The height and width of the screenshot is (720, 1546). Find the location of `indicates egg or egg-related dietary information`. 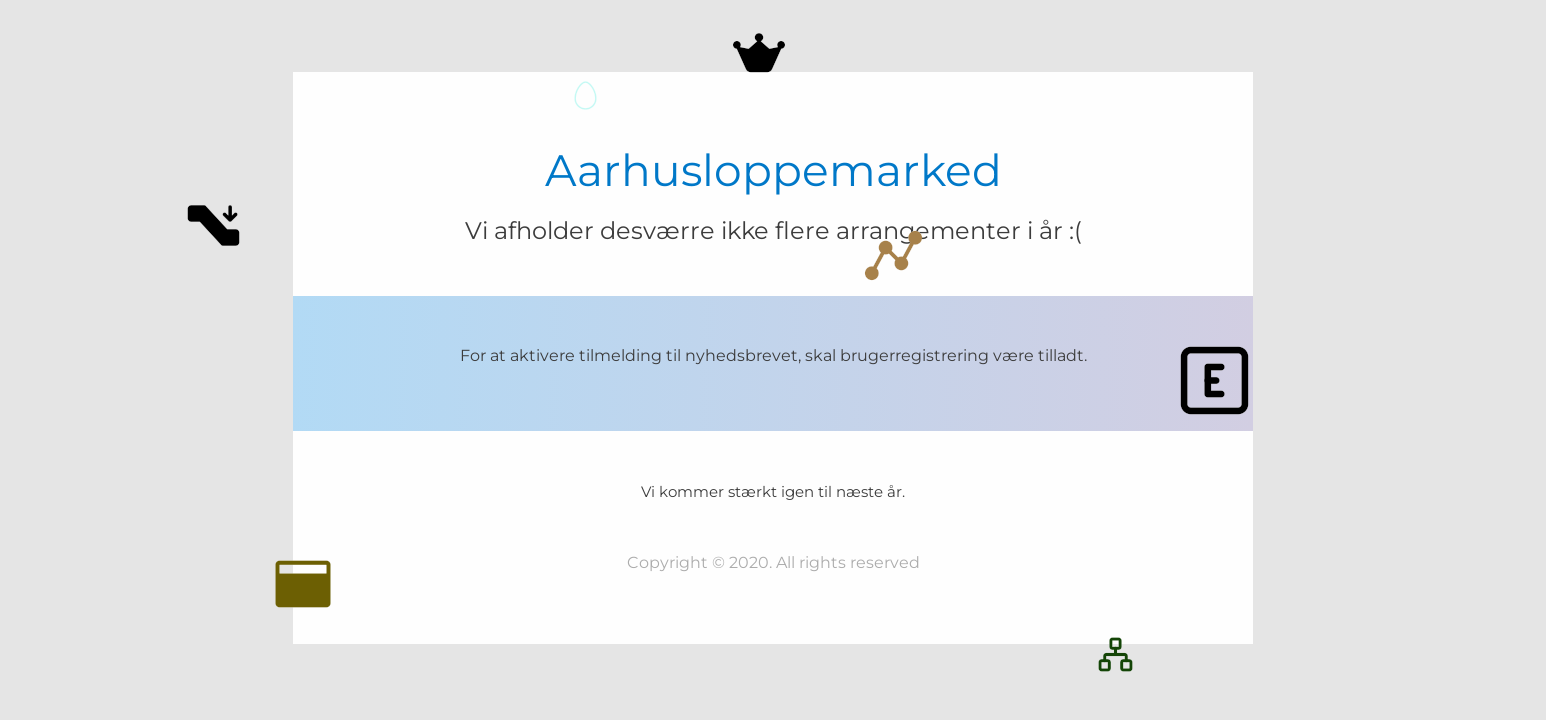

indicates egg or egg-related dietary information is located at coordinates (585, 95).